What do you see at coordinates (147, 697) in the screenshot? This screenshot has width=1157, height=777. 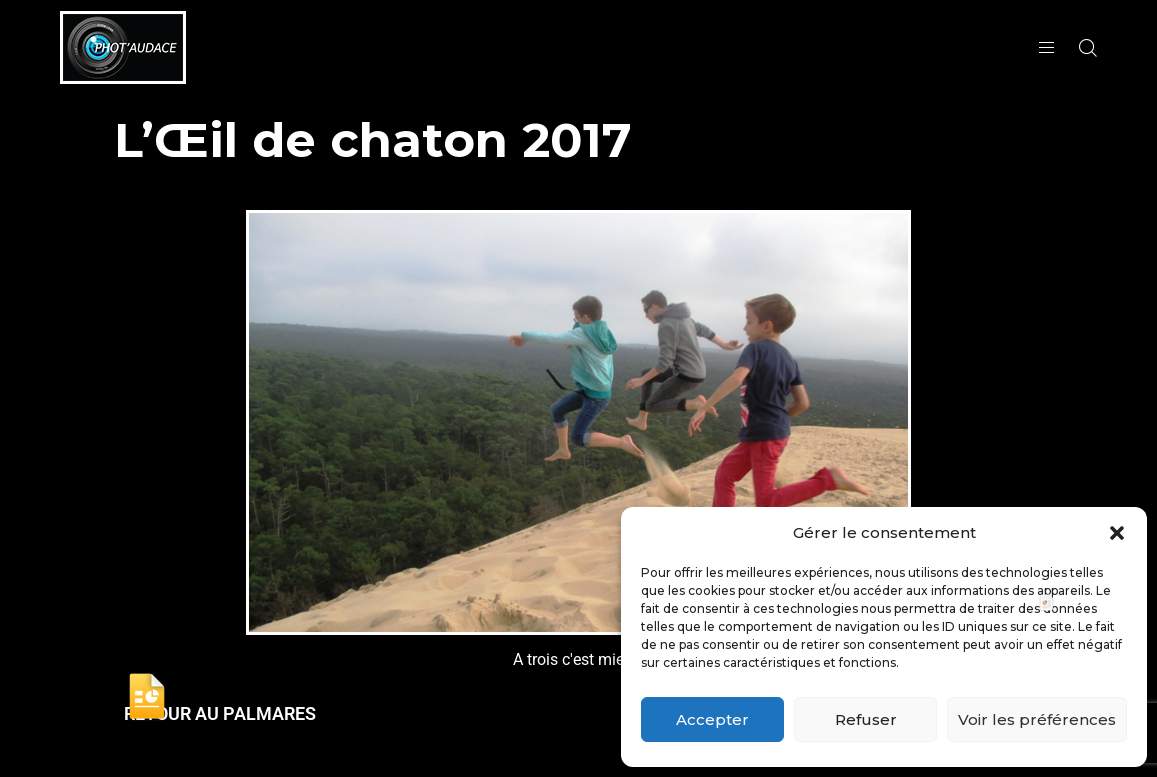 I see `a google slides presentation file` at bounding box center [147, 697].